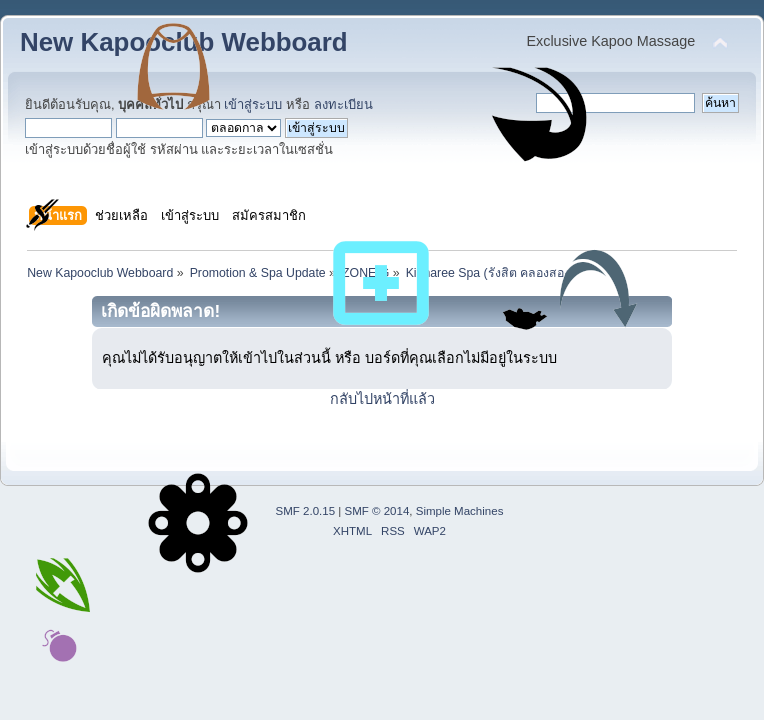 Image resolution: width=764 pixels, height=720 pixels. Describe the element at coordinates (63, 585) in the screenshot. I see `throw or launch a dagger attack` at that location.